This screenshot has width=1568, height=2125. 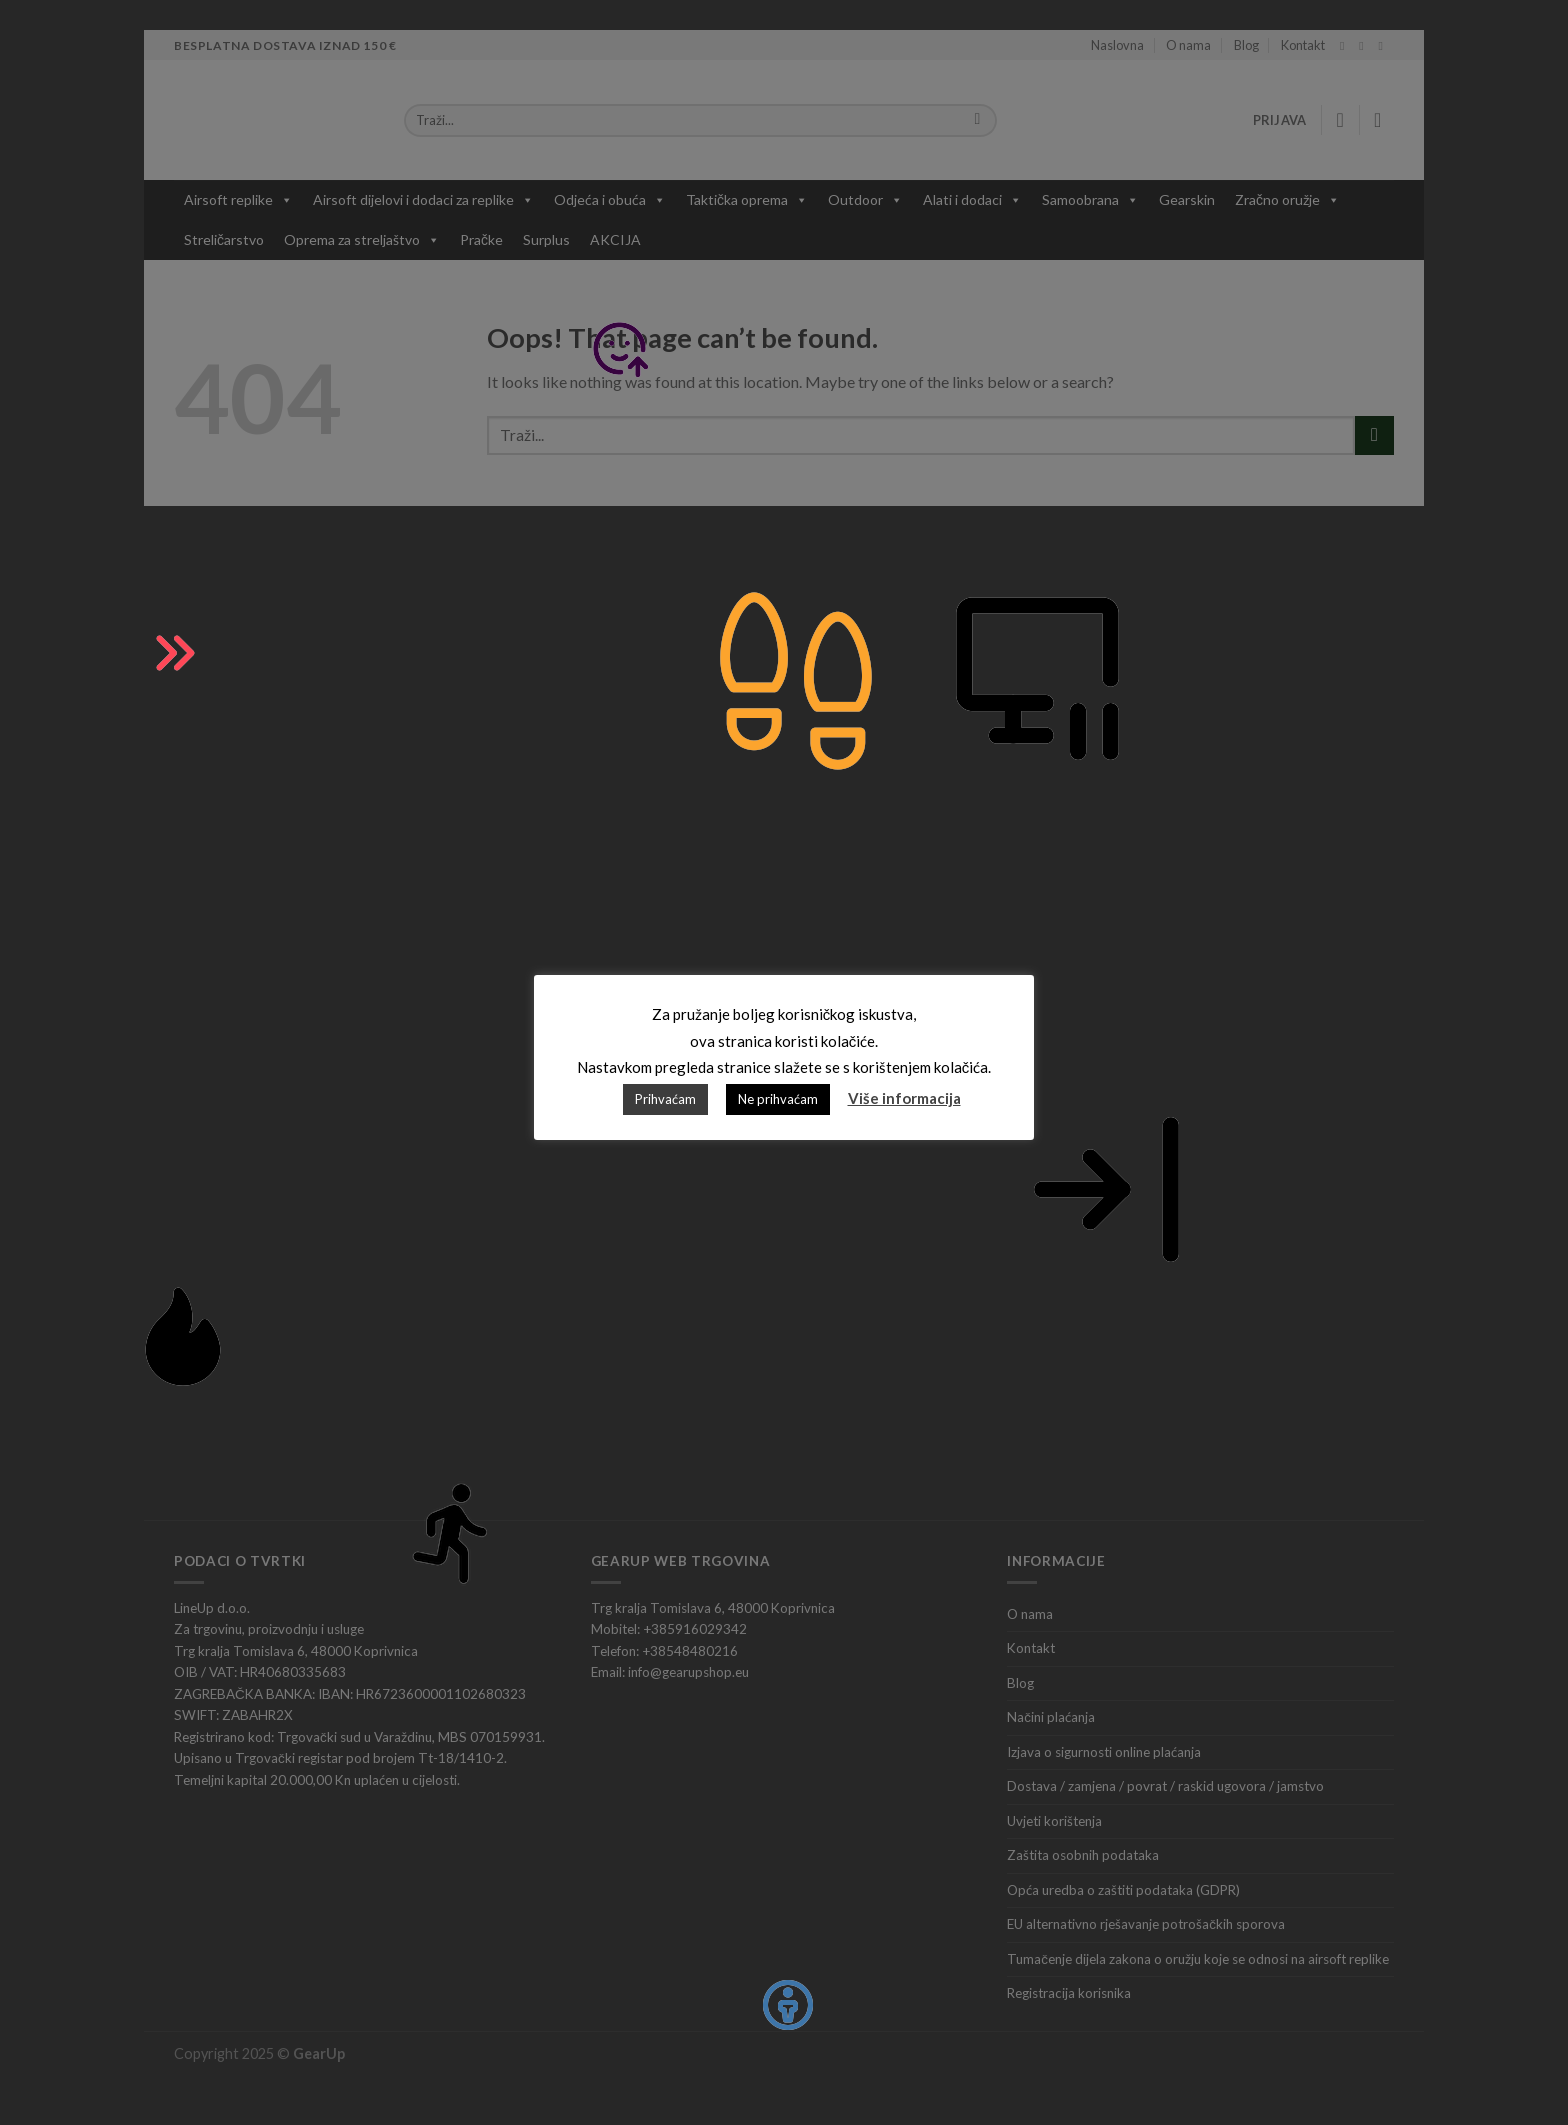 I want to click on skip forward or advance to the next item, so click(x=174, y=653).